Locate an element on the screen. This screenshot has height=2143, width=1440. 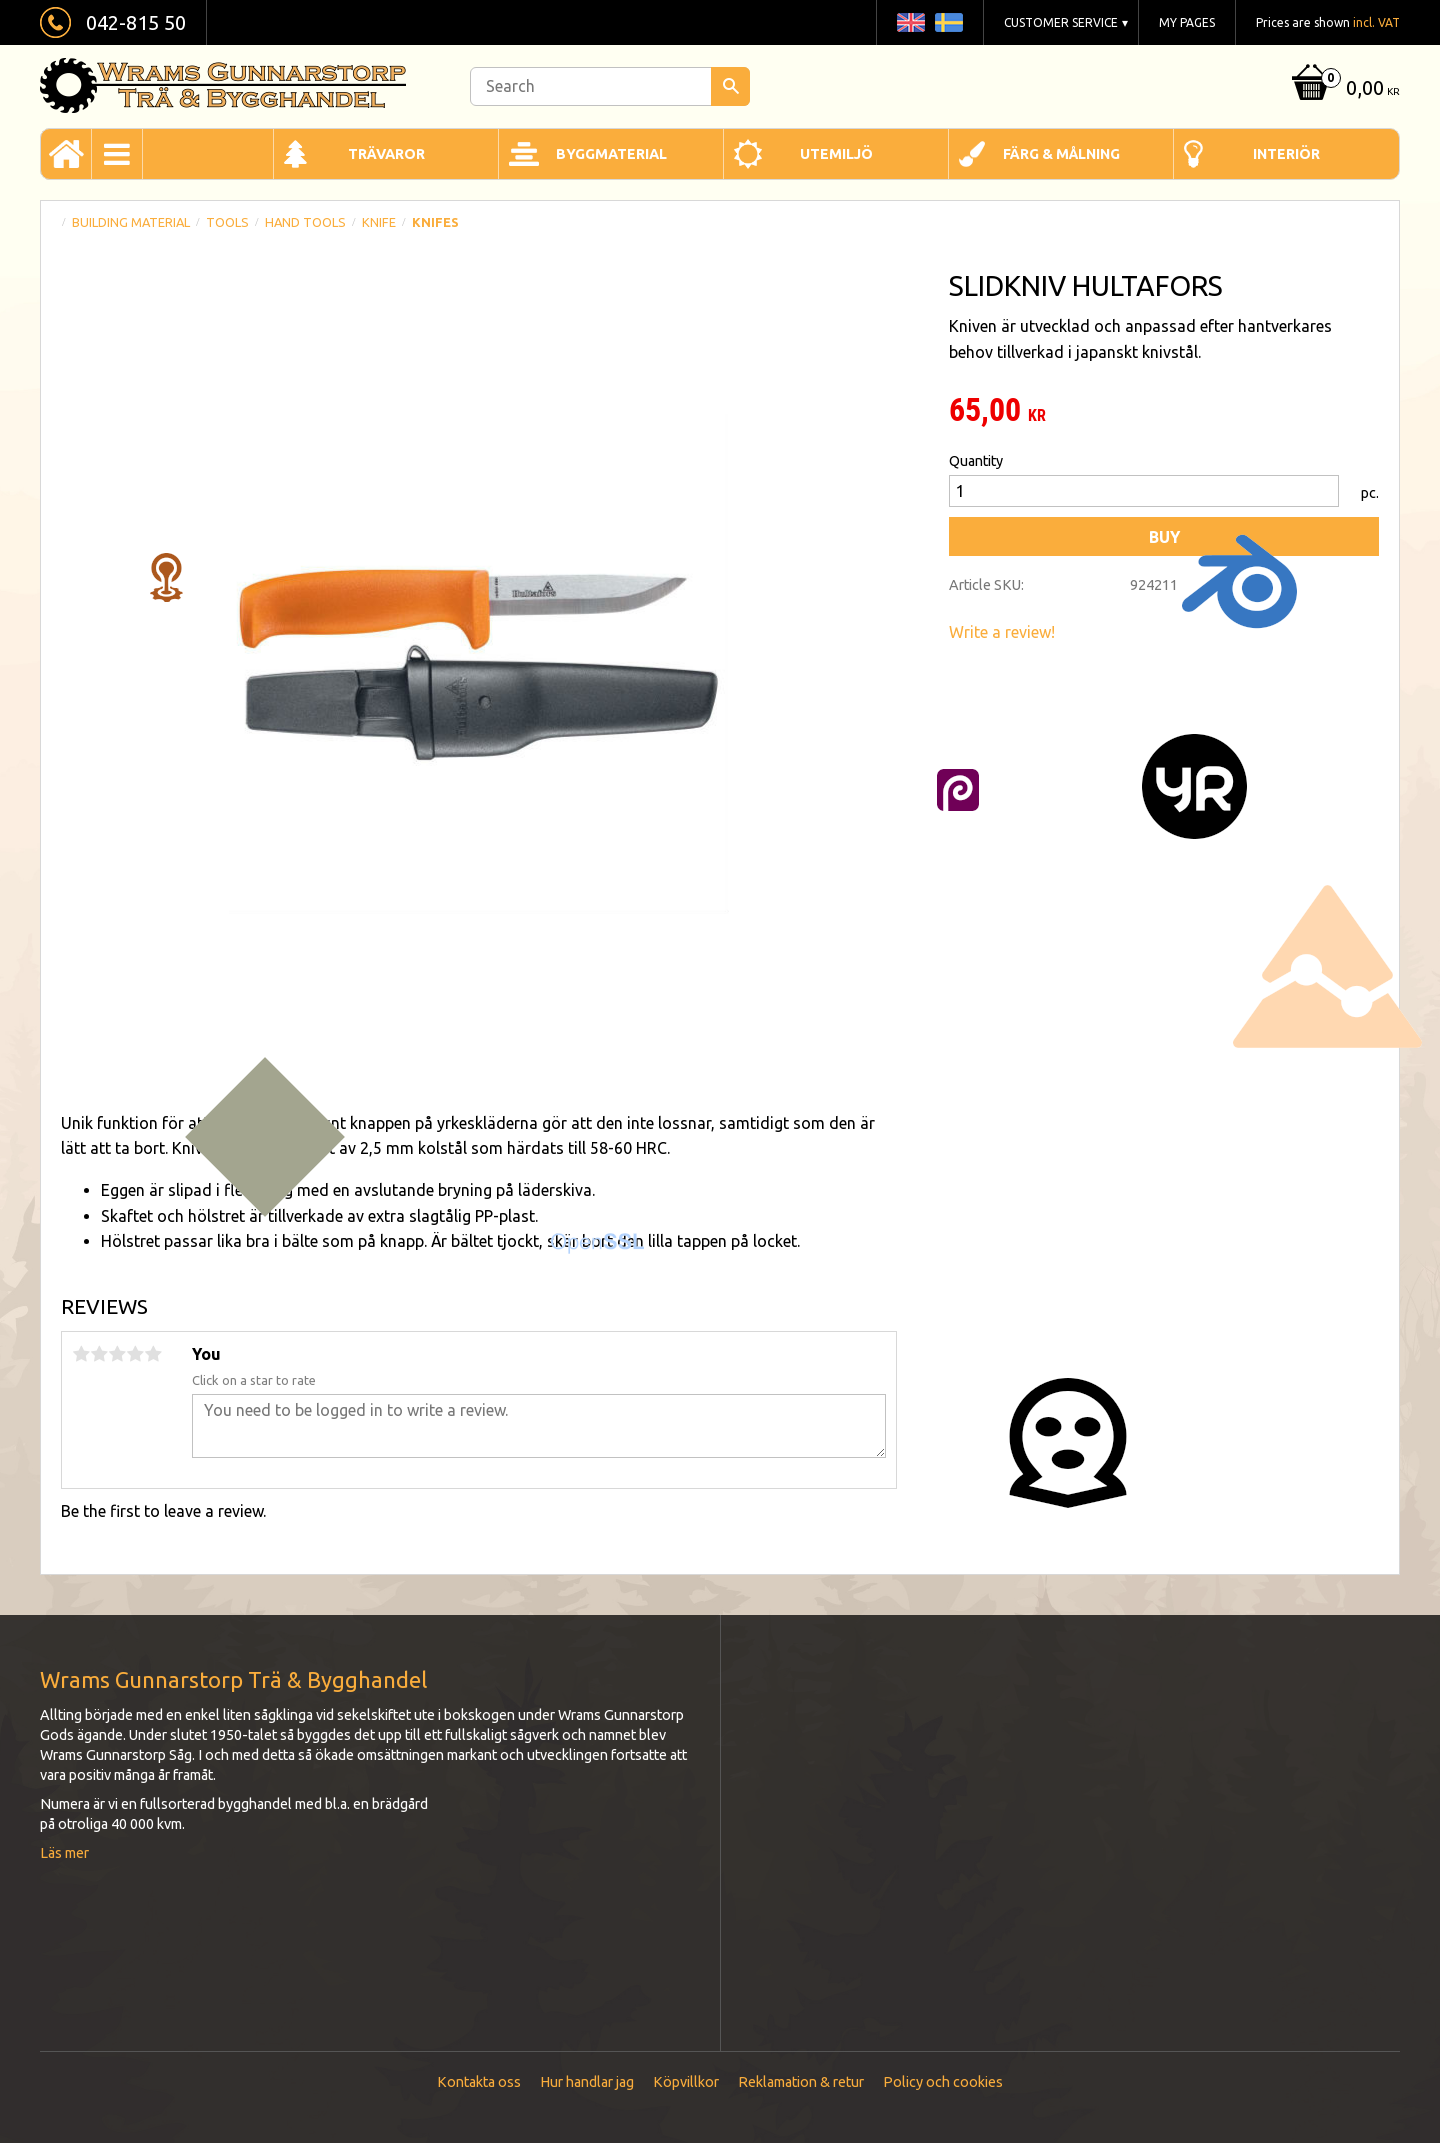
indicates a criminal or suspect profile is located at coordinates (1068, 1443).